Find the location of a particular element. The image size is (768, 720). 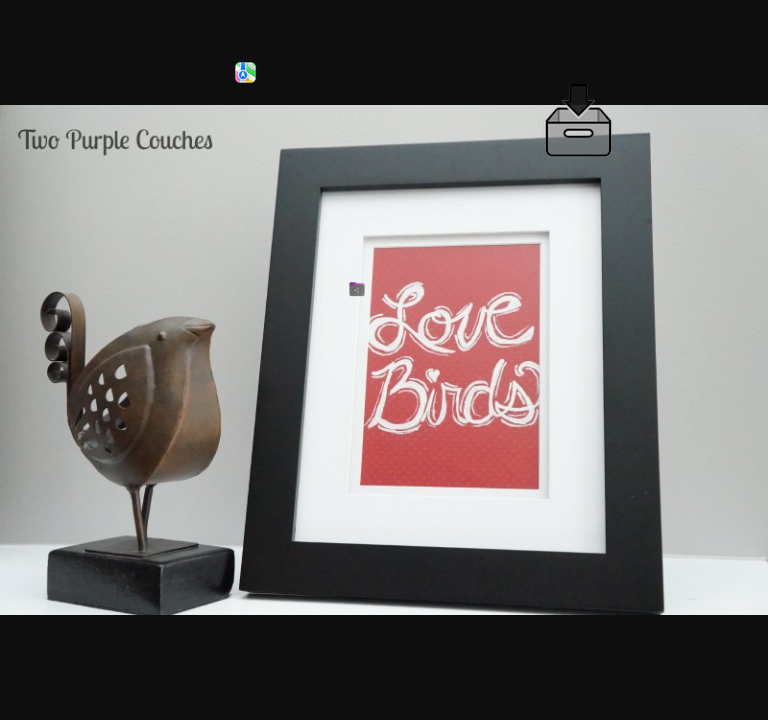

access your public shared folder is located at coordinates (357, 289).